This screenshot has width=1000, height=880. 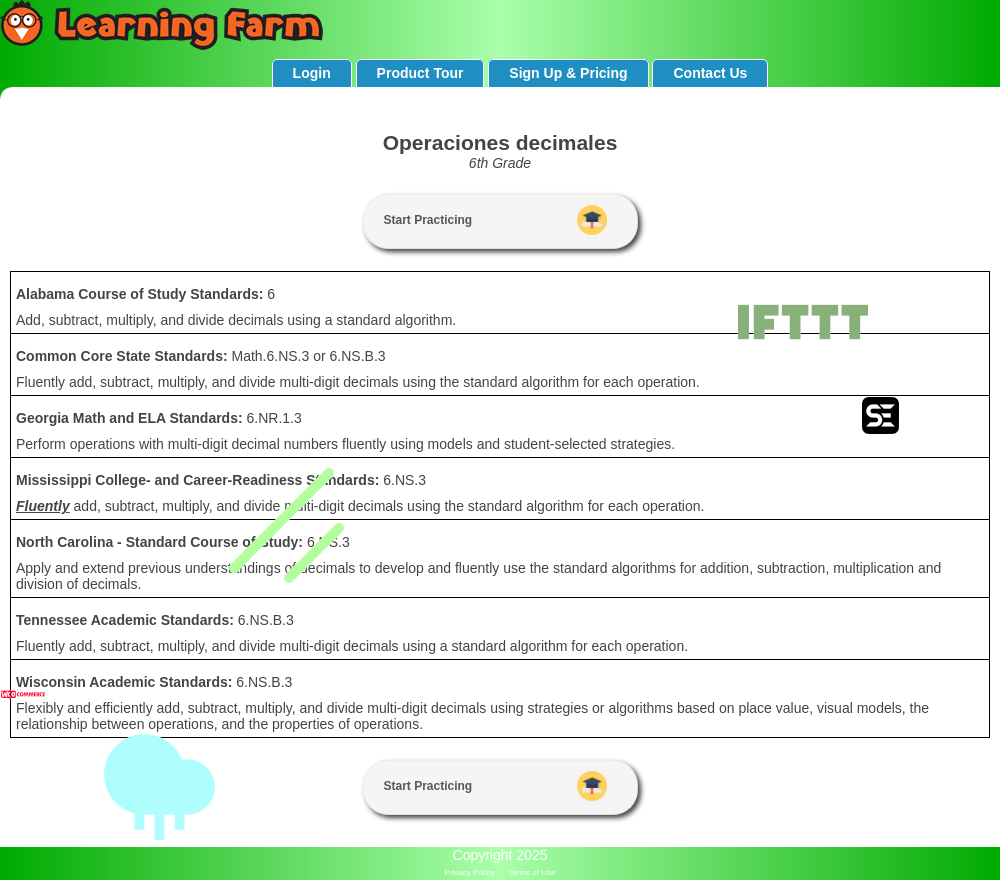 What do you see at coordinates (159, 784) in the screenshot?
I see `indicates heavy rain or showers in weather forecast` at bounding box center [159, 784].